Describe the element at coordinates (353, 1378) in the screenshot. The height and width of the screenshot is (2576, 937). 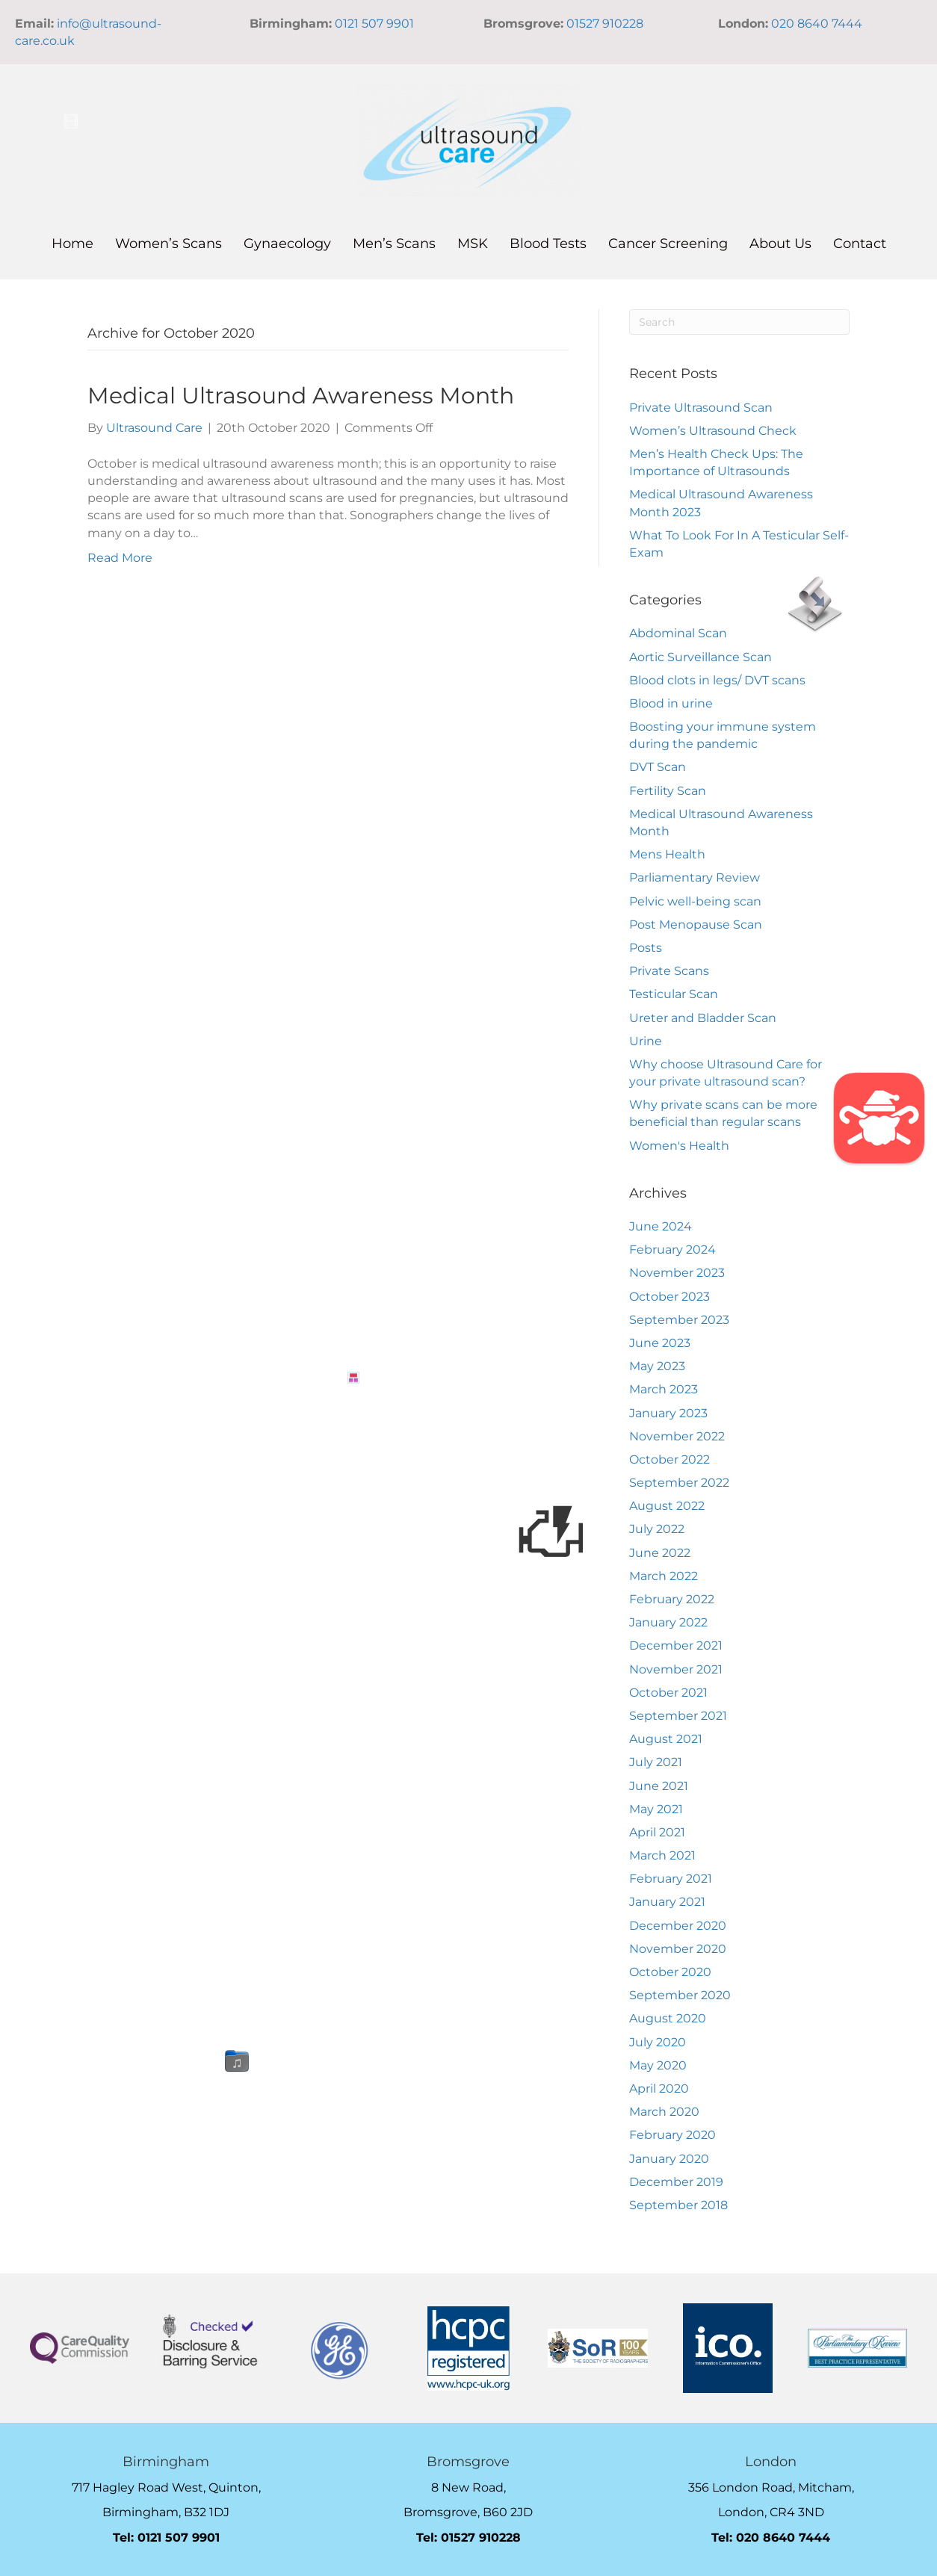
I see `select all items in the current view` at that location.